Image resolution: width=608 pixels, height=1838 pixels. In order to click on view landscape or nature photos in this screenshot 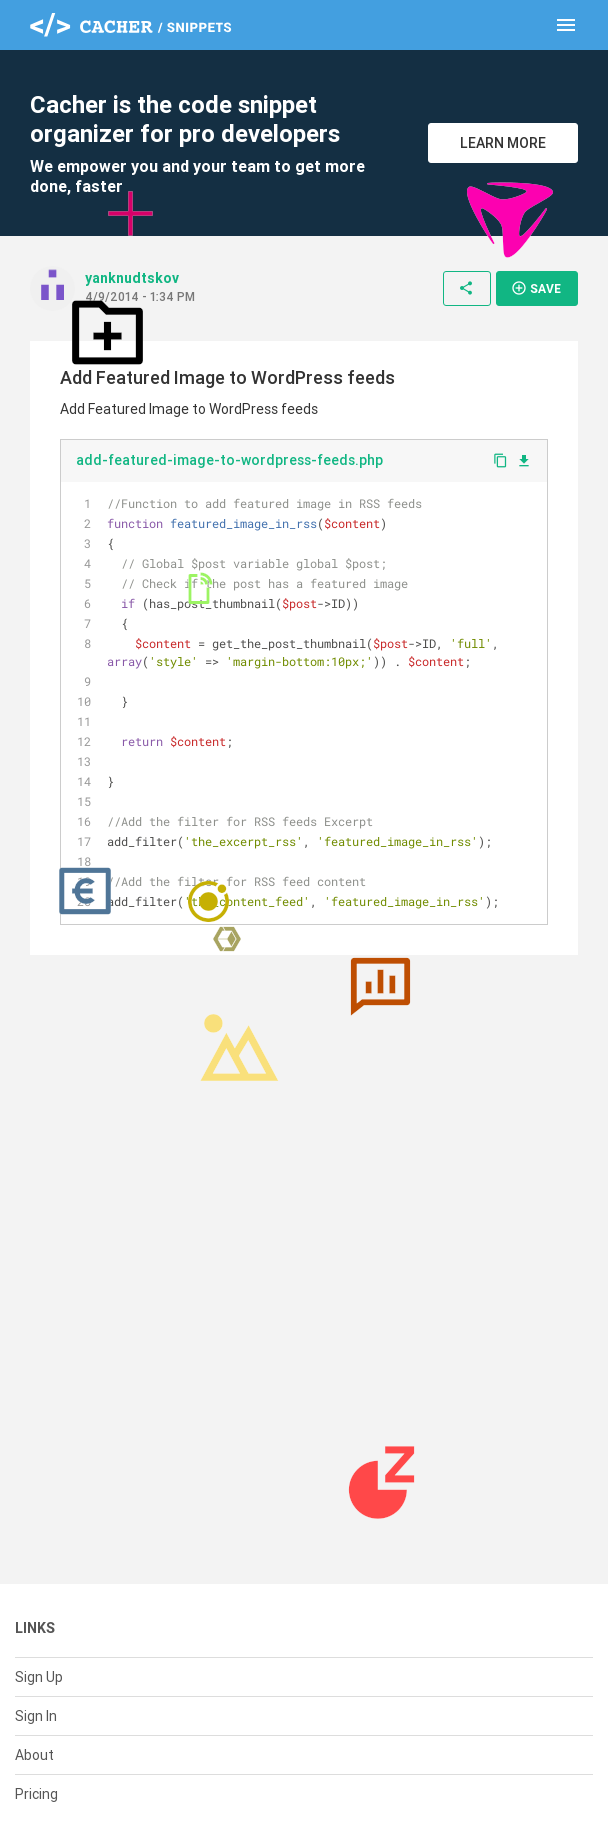, I will do `click(237, 1047)`.